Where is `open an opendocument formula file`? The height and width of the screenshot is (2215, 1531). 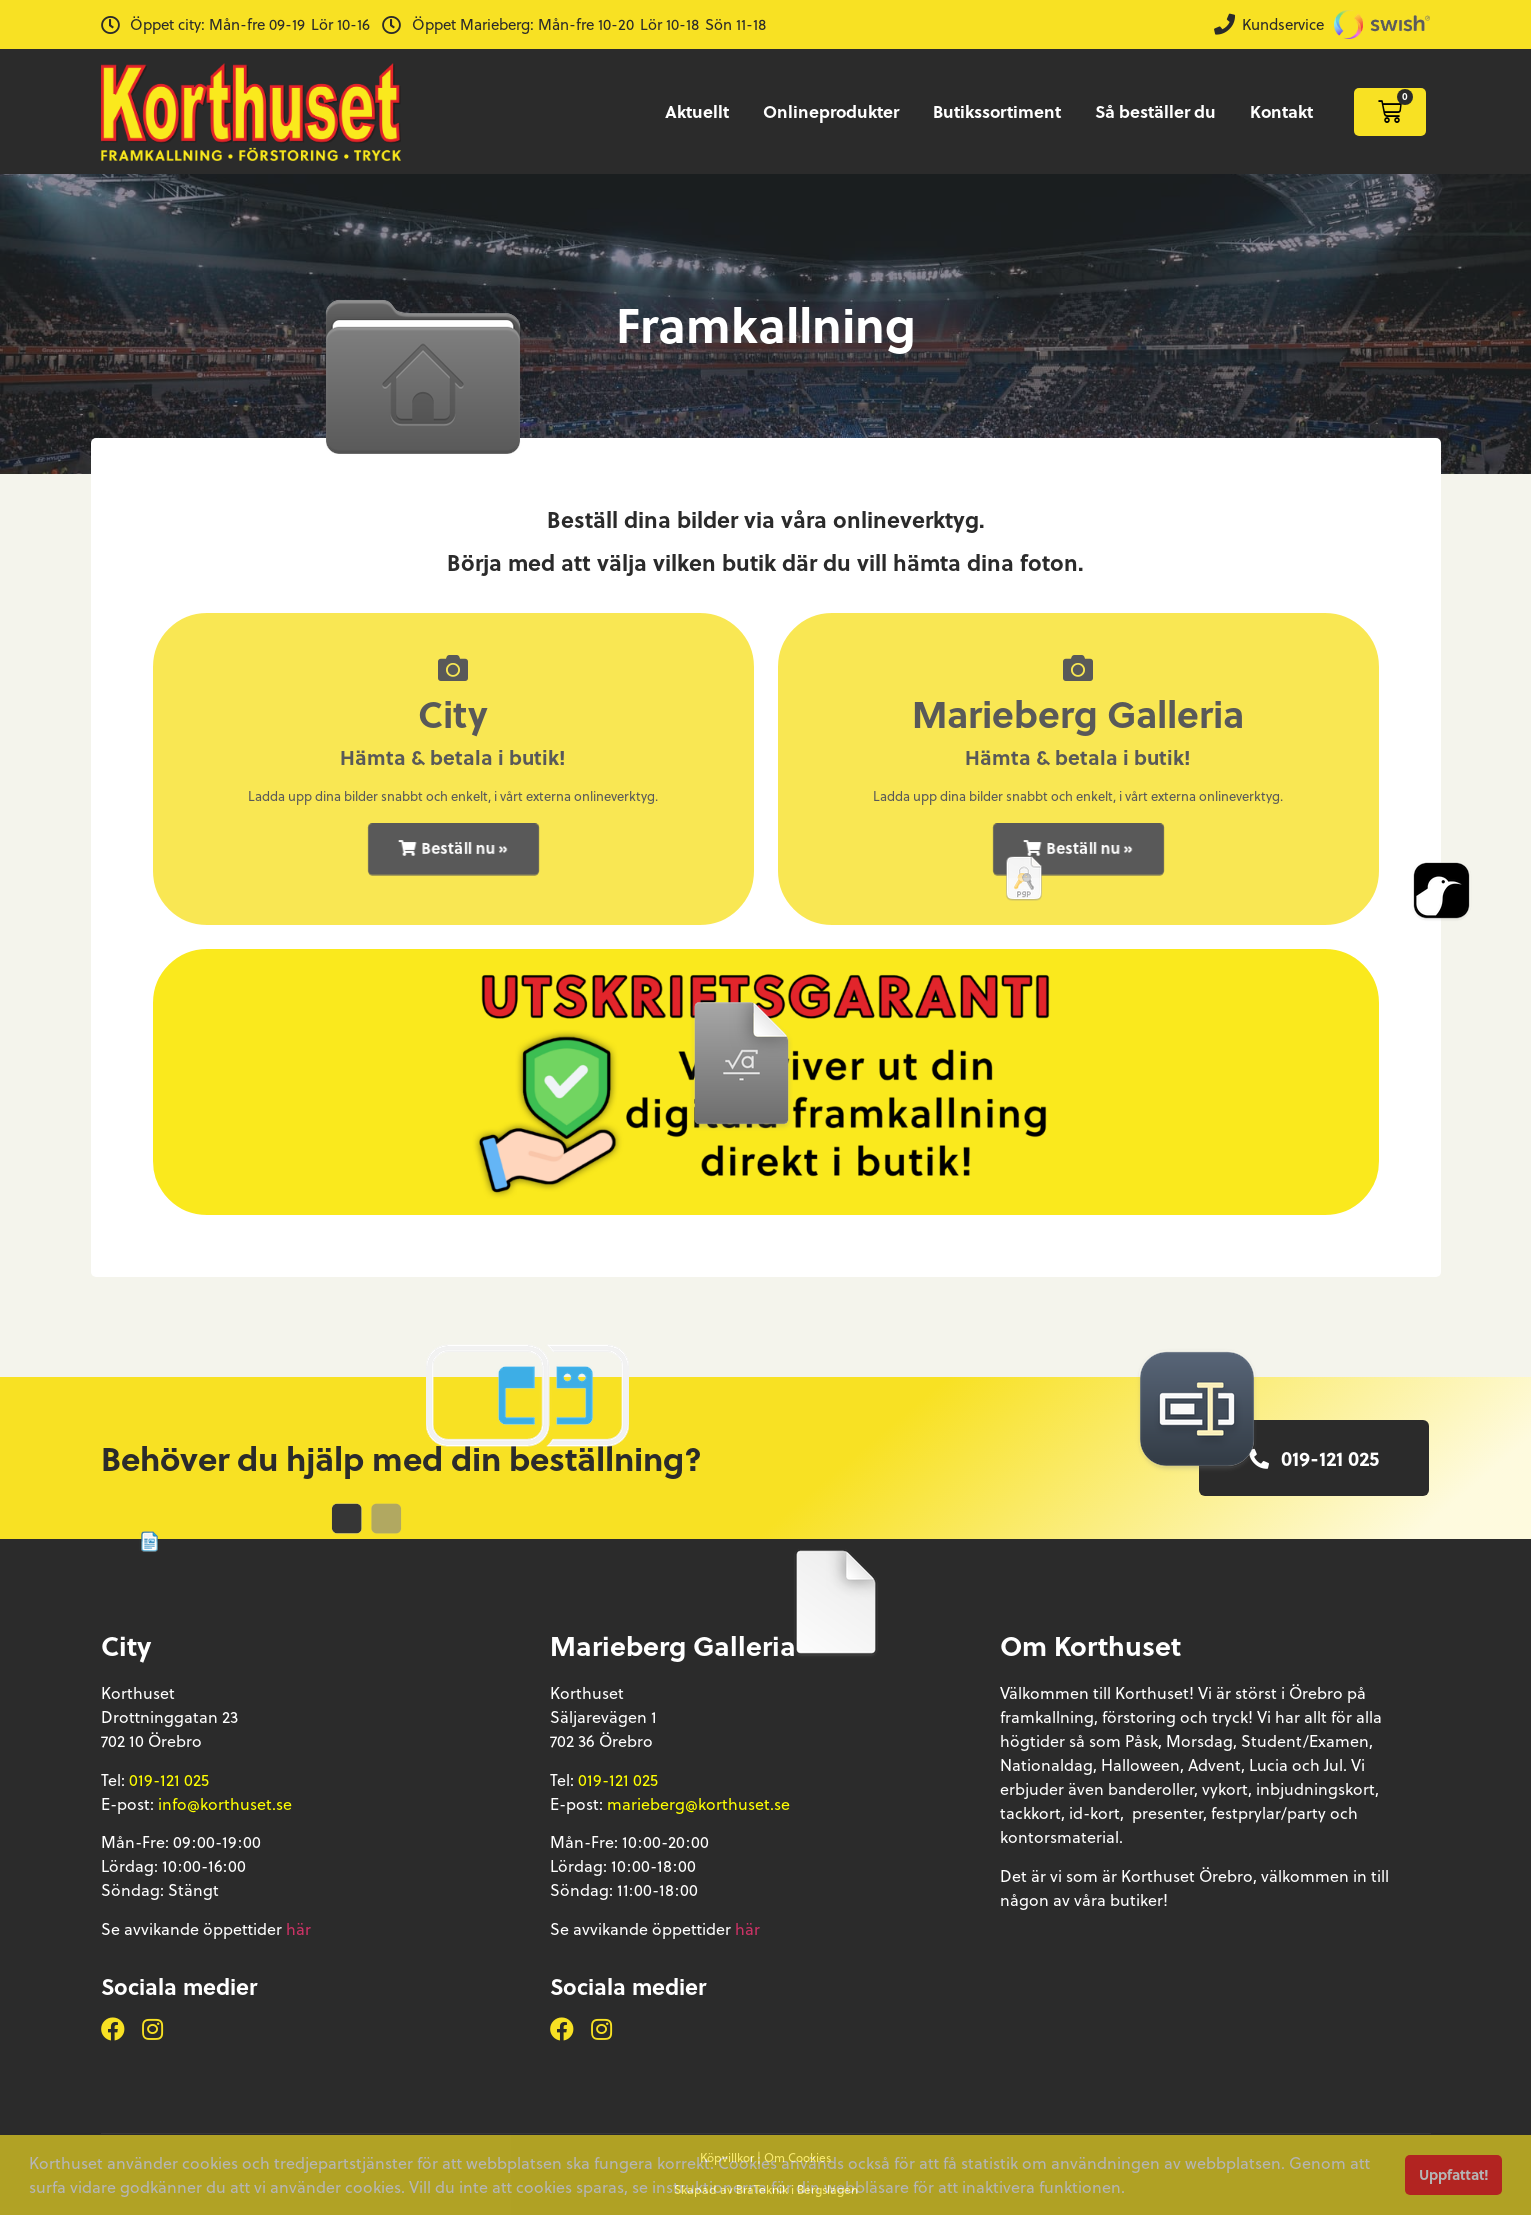
open an opendocument formula file is located at coordinates (741, 1065).